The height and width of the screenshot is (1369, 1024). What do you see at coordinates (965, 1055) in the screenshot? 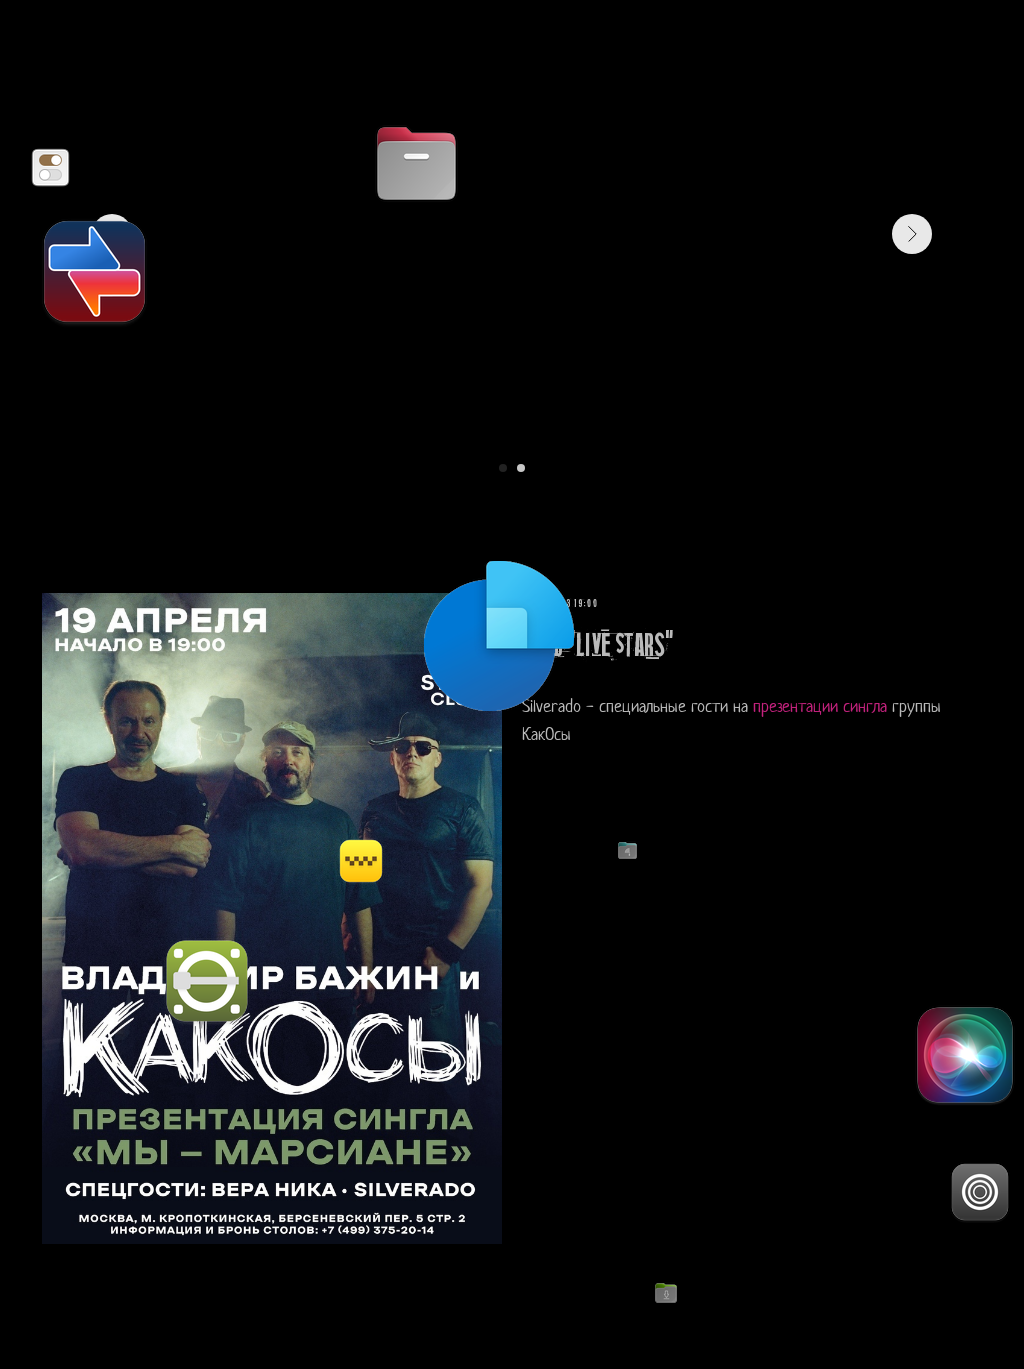
I see `activate Siri voice assistant` at bounding box center [965, 1055].